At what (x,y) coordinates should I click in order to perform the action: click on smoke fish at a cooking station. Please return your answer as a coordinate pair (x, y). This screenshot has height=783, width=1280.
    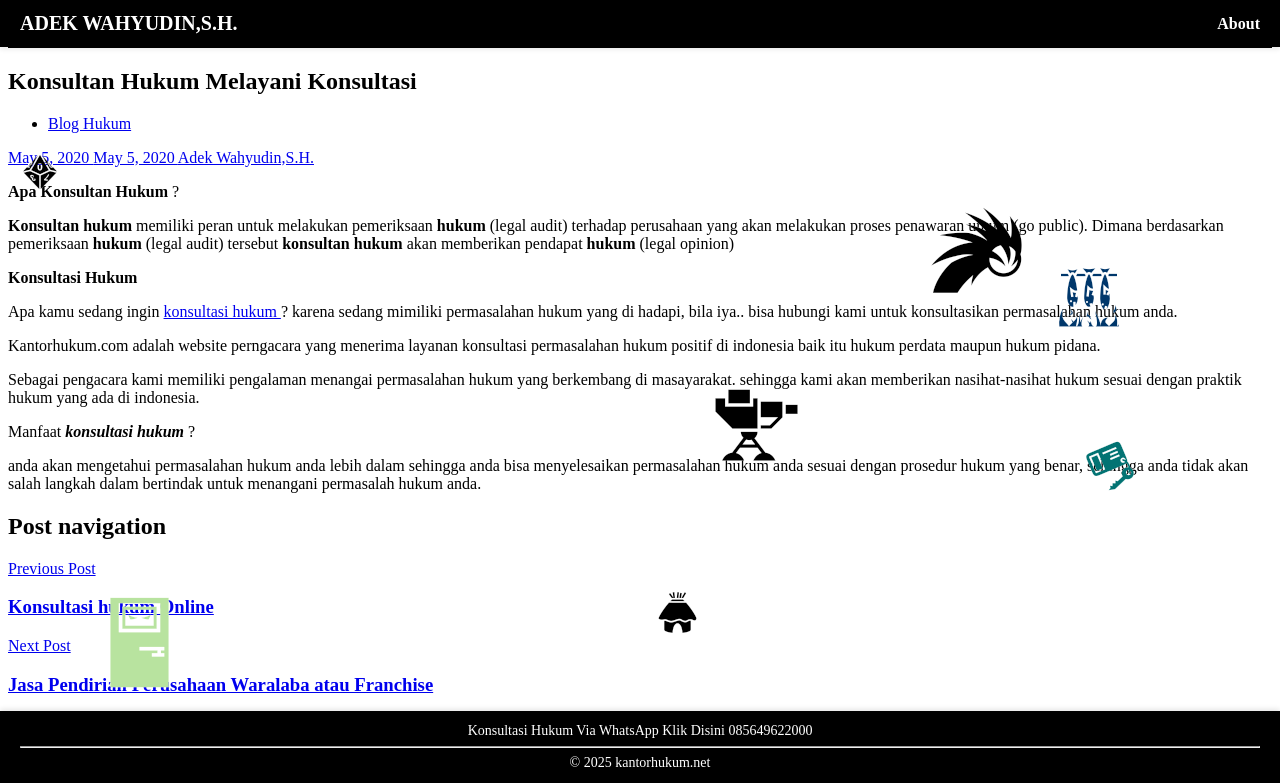
    Looking at the image, I should click on (1089, 297).